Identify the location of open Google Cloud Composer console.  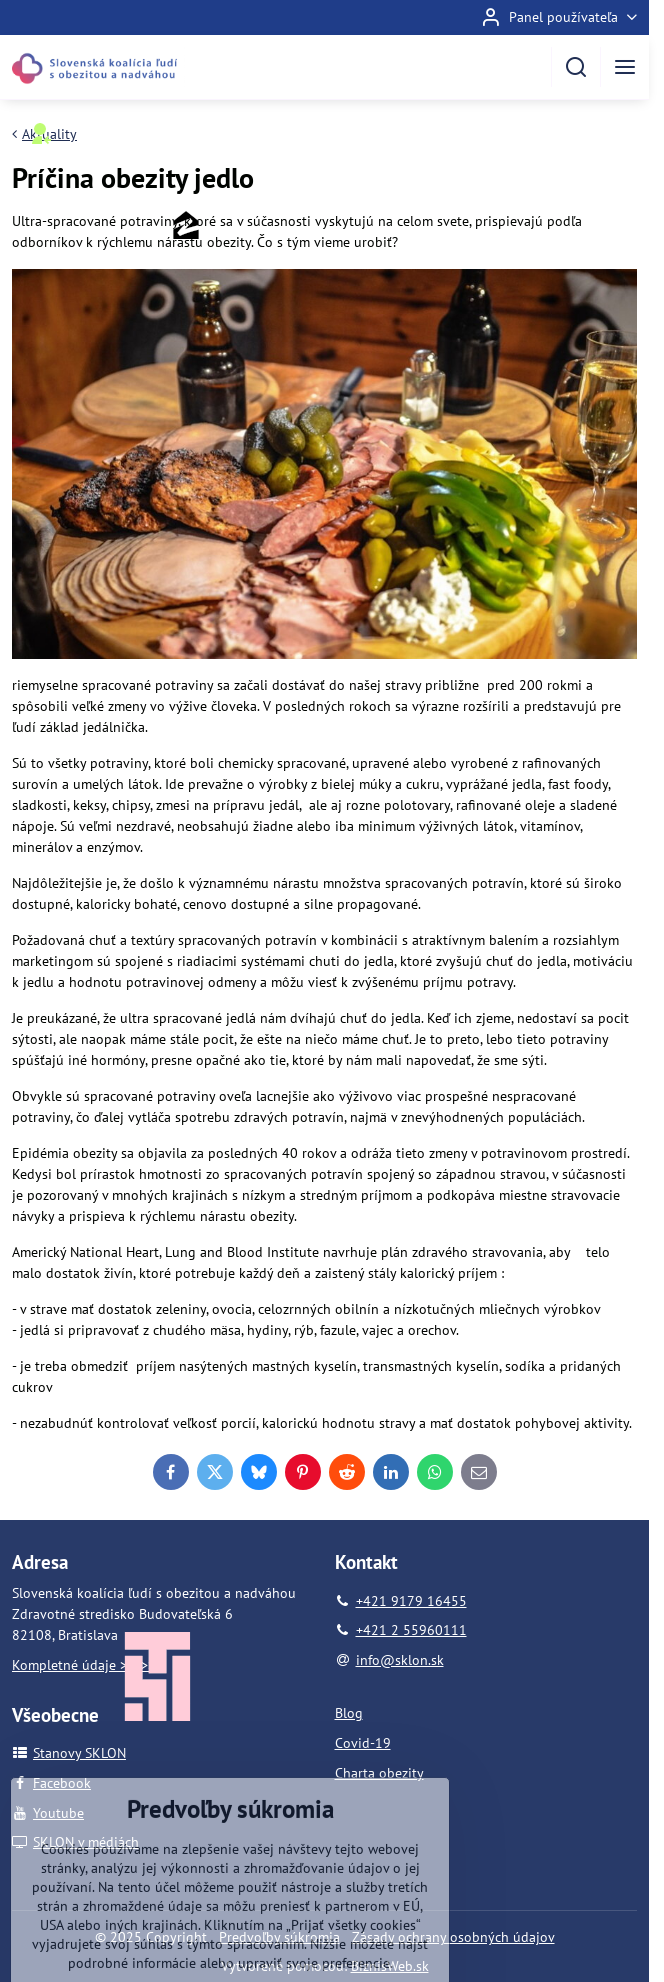
(157, 1676).